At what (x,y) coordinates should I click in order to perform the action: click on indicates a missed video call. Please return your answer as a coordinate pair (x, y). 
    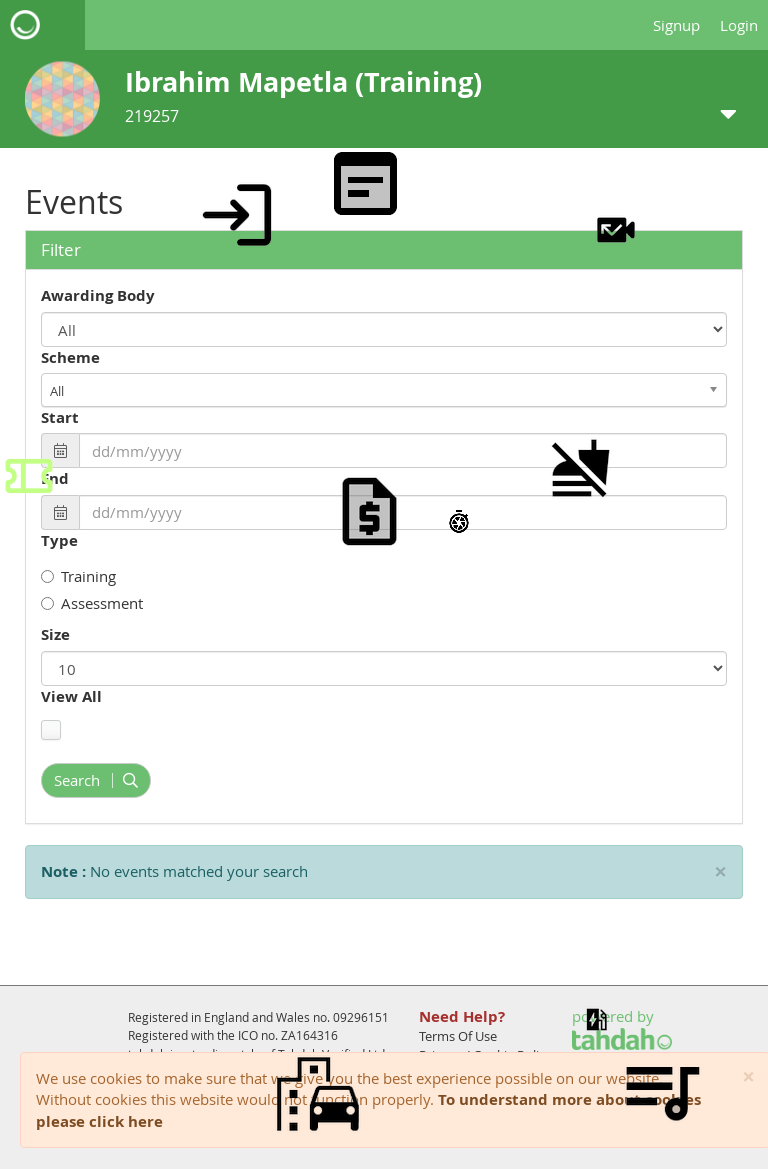
    Looking at the image, I should click on (616, 230).